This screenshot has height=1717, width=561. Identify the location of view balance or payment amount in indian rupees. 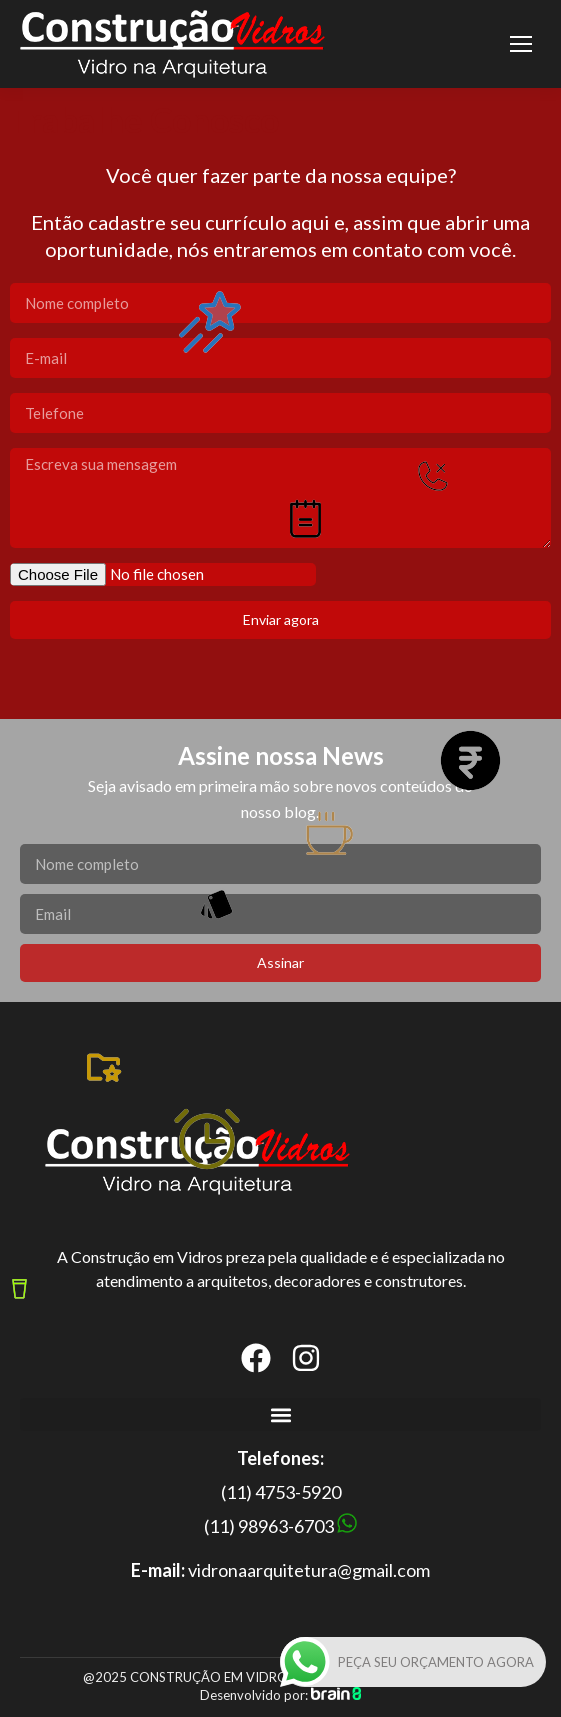
(470, 760).